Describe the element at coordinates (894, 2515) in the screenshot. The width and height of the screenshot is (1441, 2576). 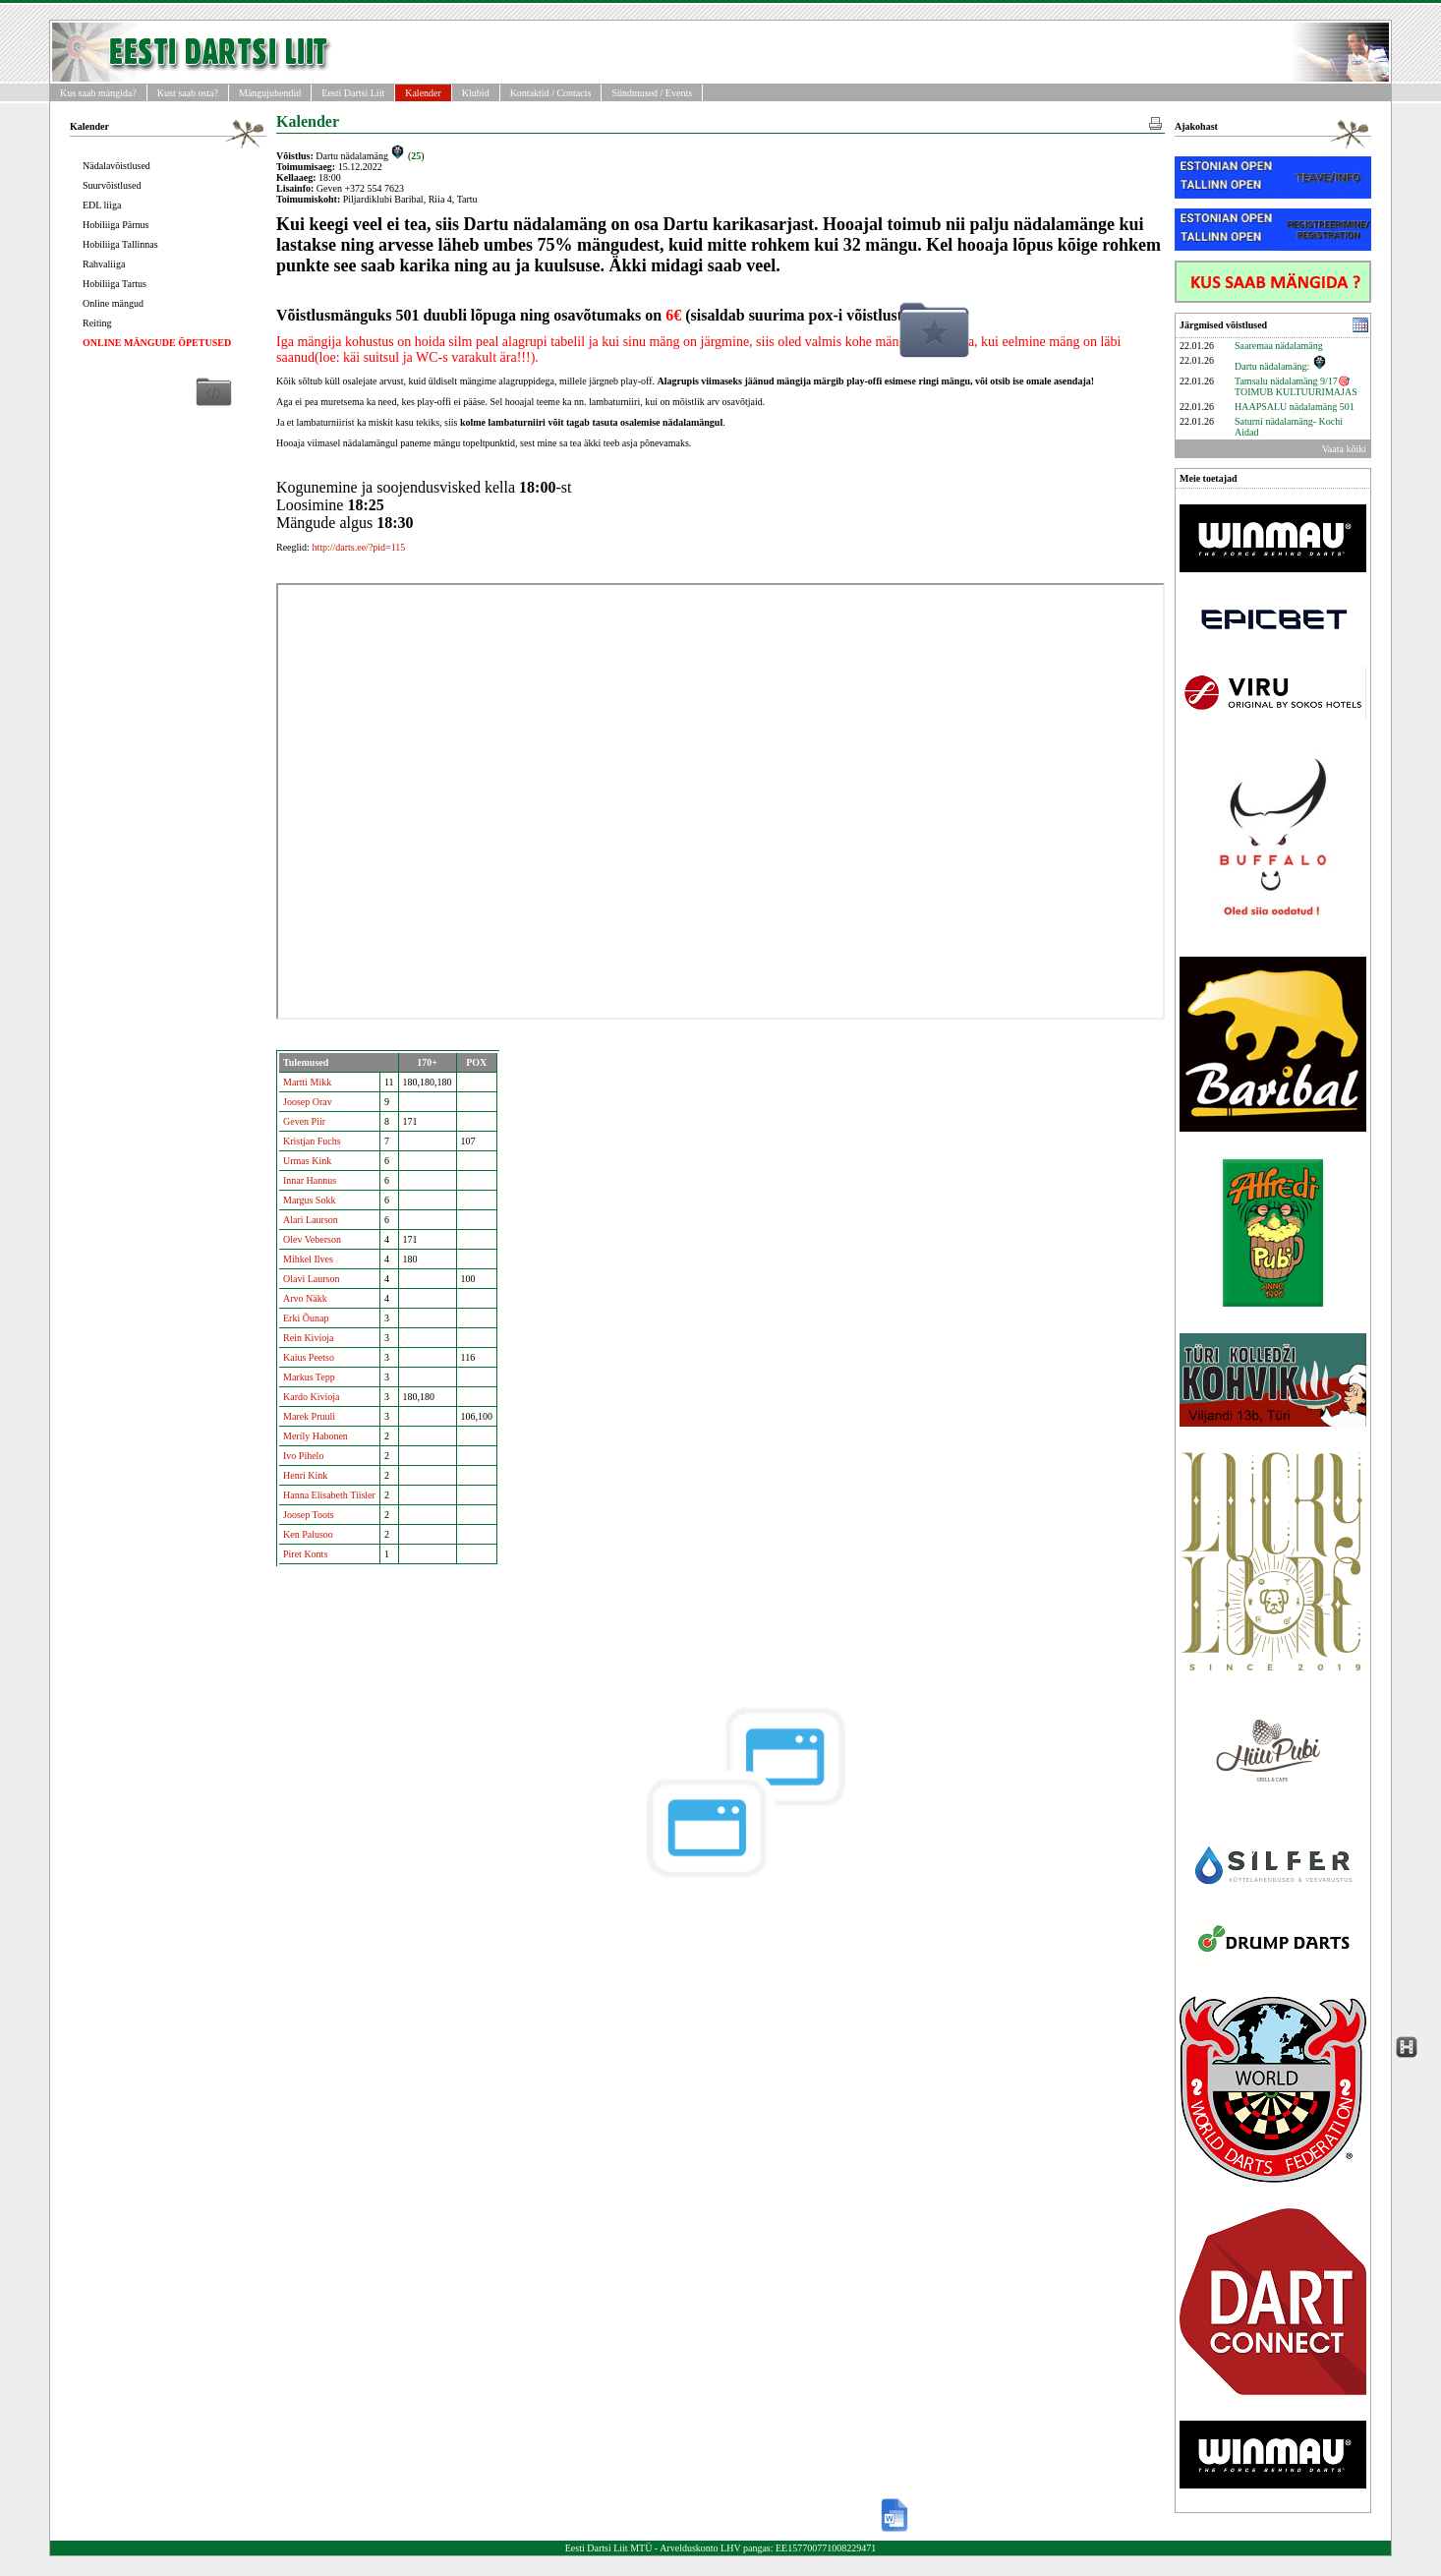
I see `microsoft word document file` at that location.